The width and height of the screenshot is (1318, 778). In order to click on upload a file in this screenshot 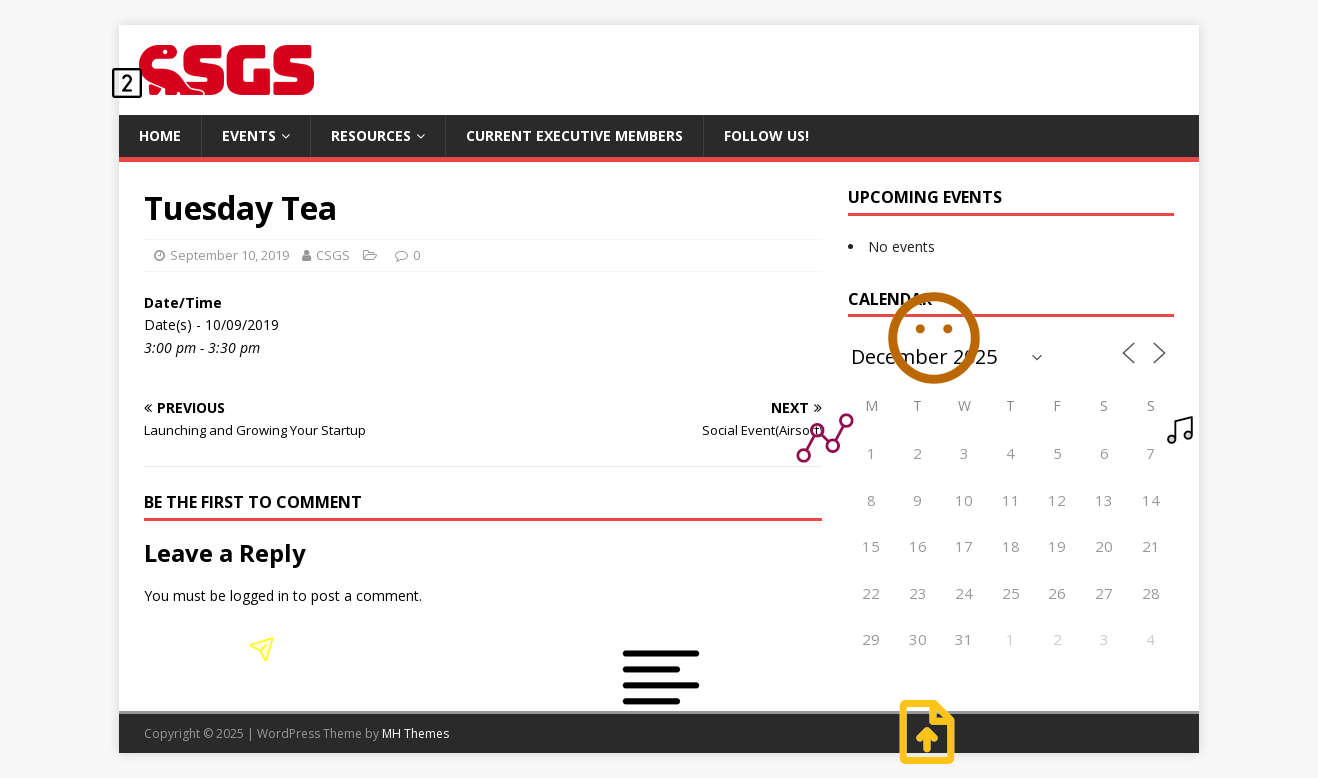, I will do `click(927, 732)`.